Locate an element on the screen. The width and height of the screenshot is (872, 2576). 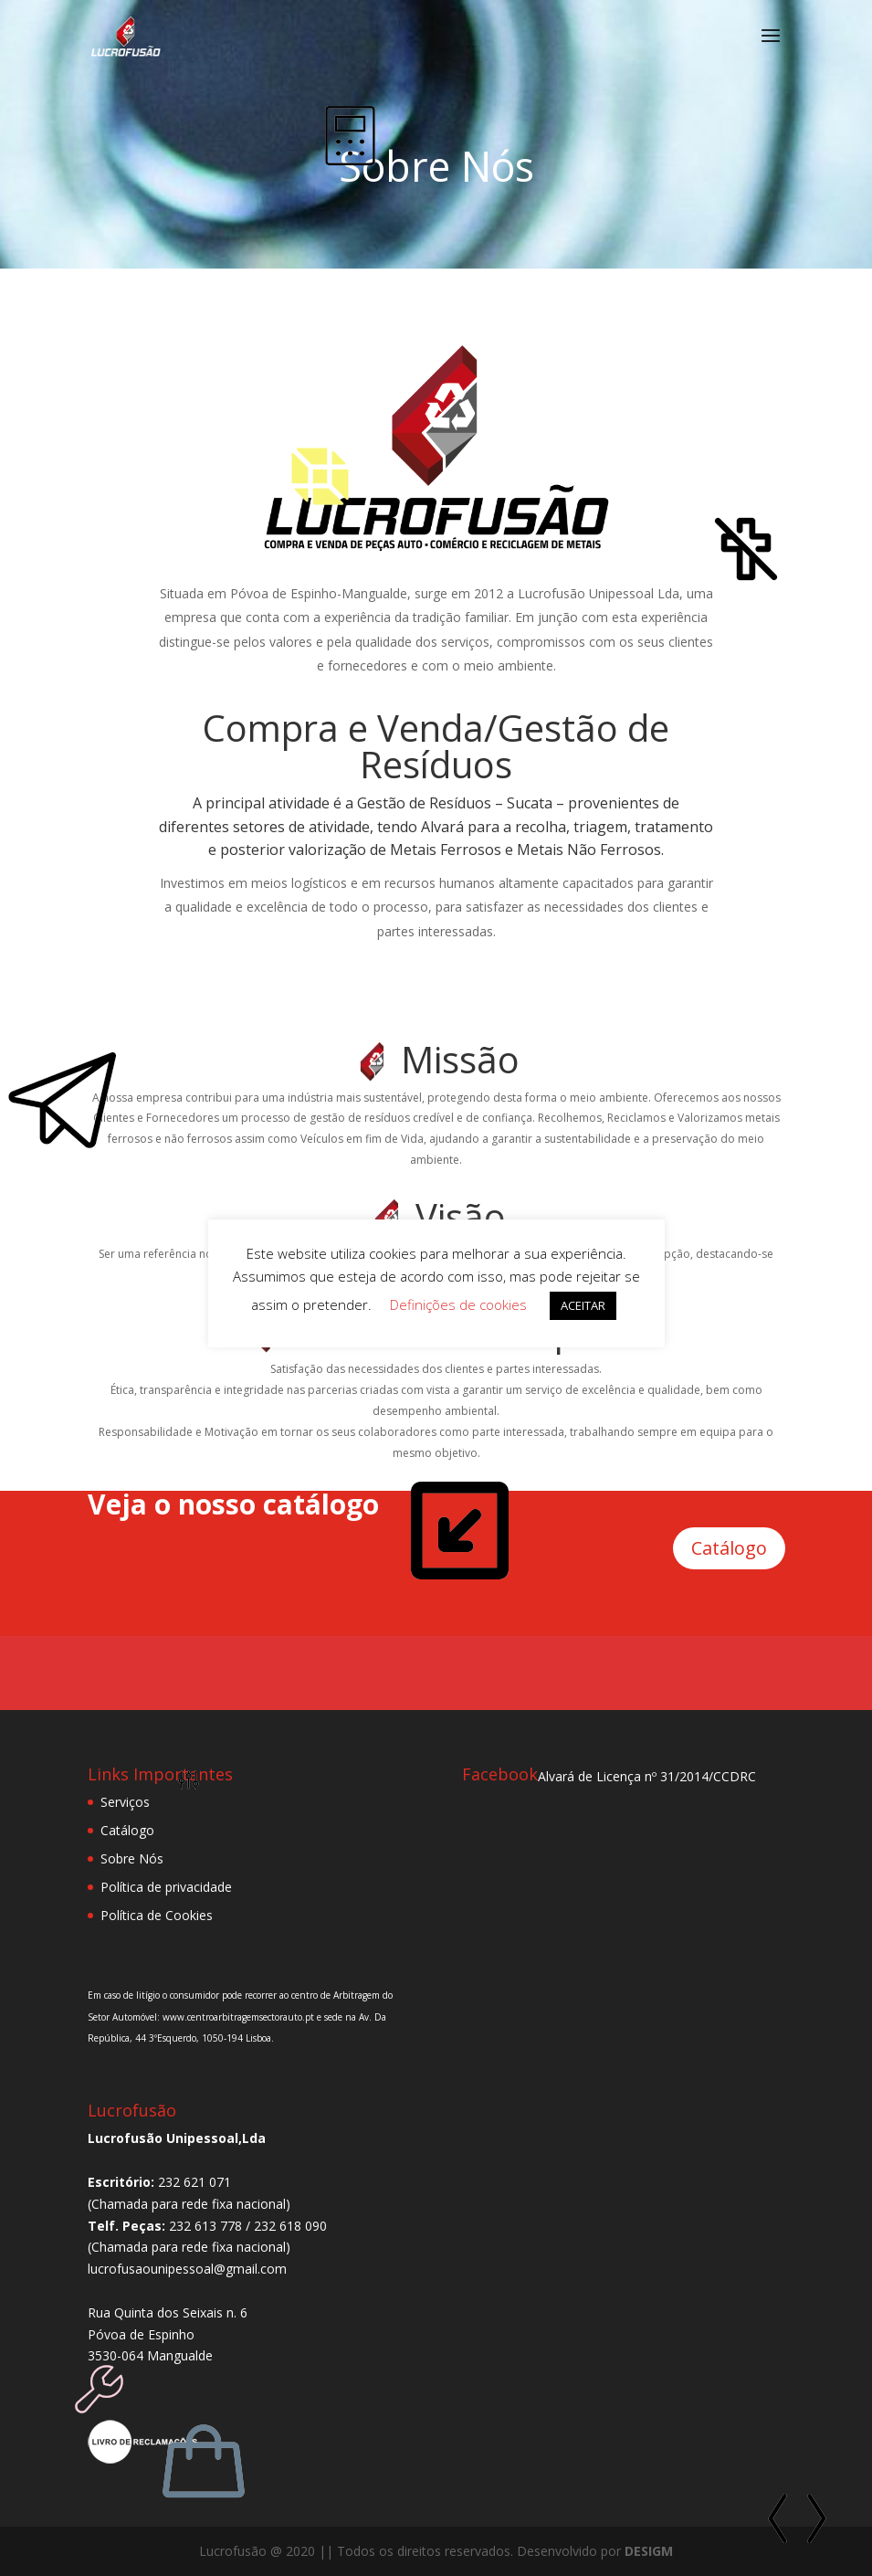
navigate to bottom-left corner is located at coordinates (459, 1530).